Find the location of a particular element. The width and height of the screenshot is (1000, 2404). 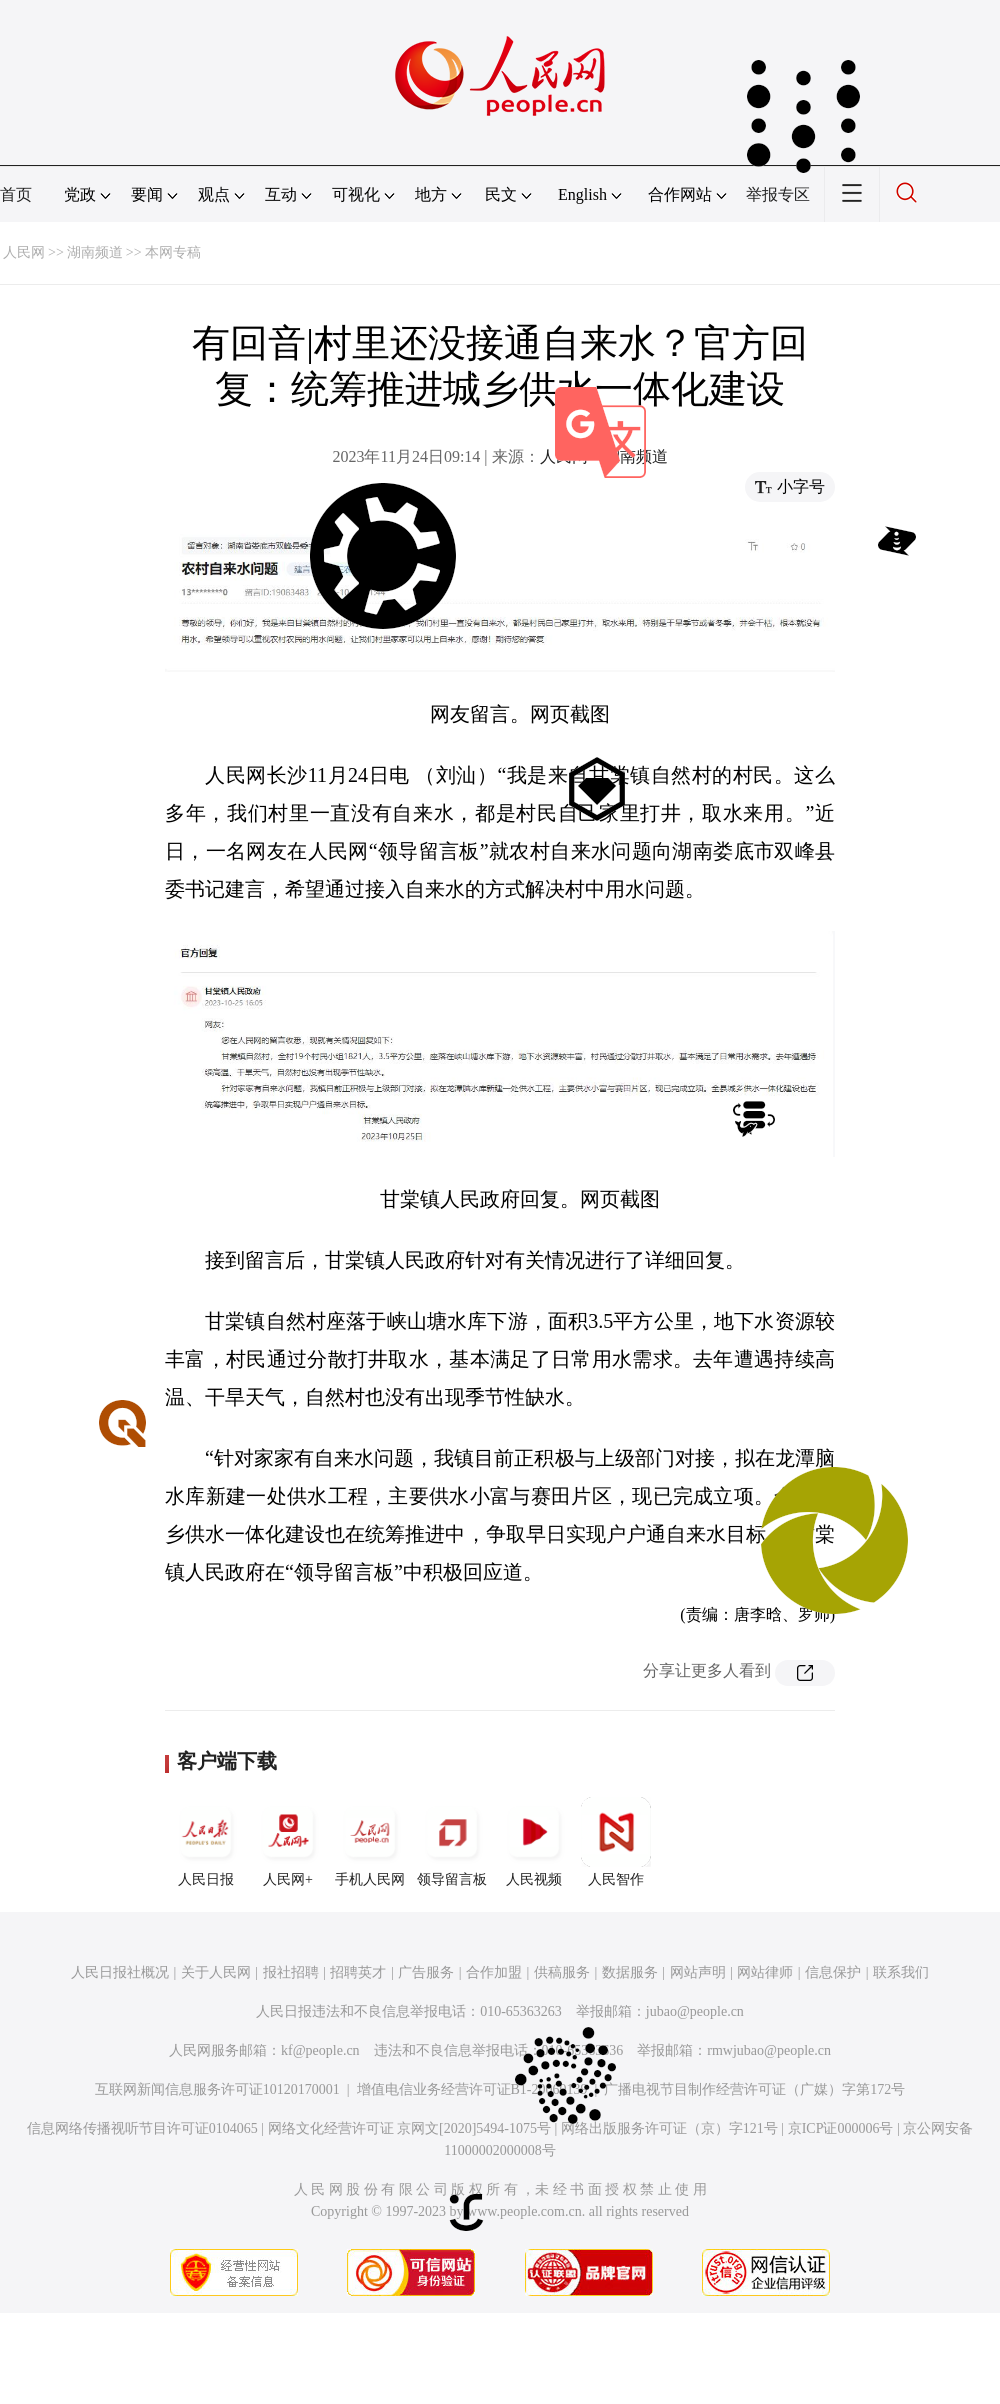

open the Boost mobile app is located at coordinates (897, 541).